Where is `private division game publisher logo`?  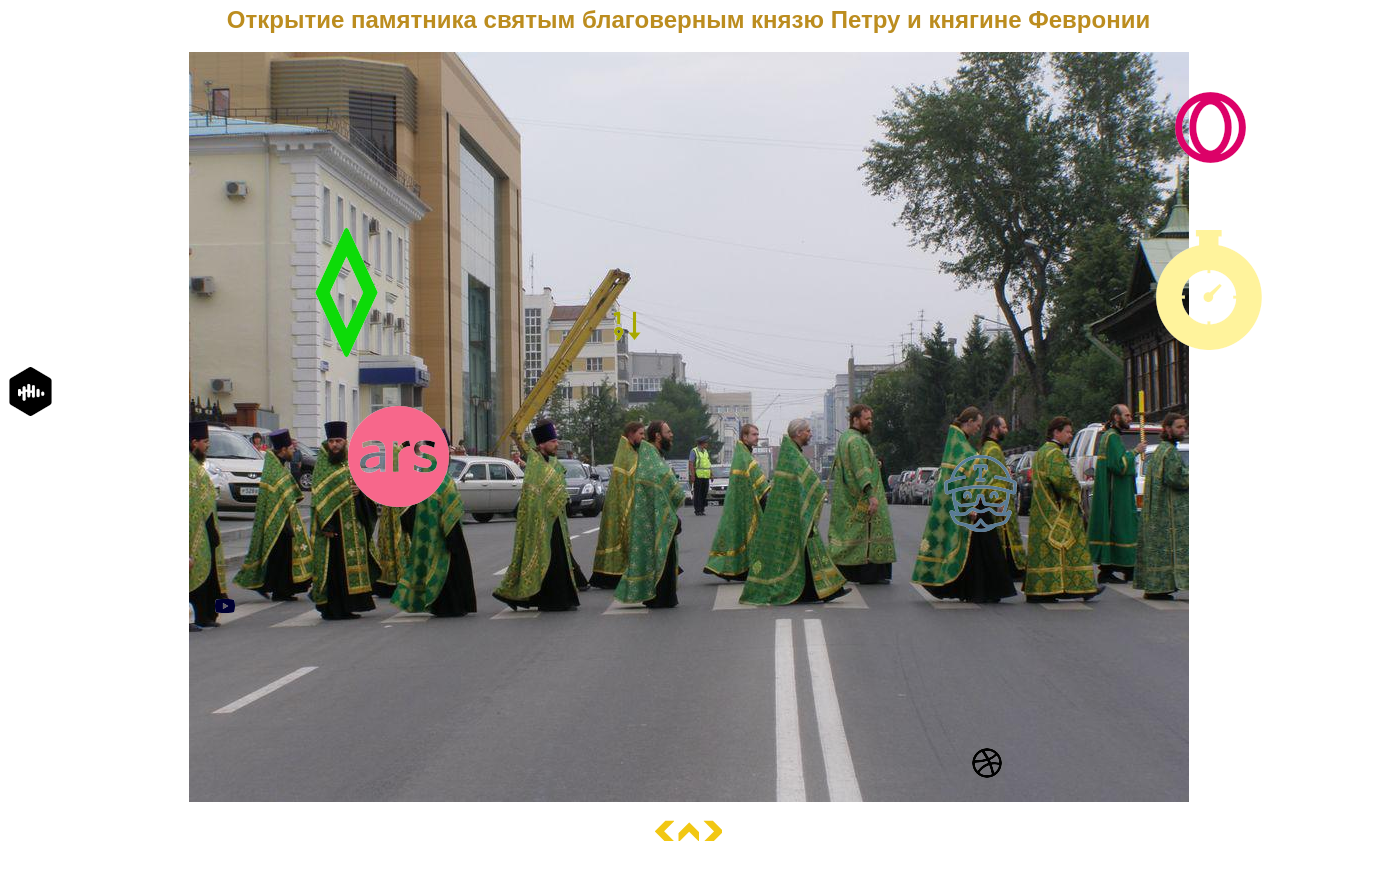 private division game publisher logo is located at coordinates (346, 292).